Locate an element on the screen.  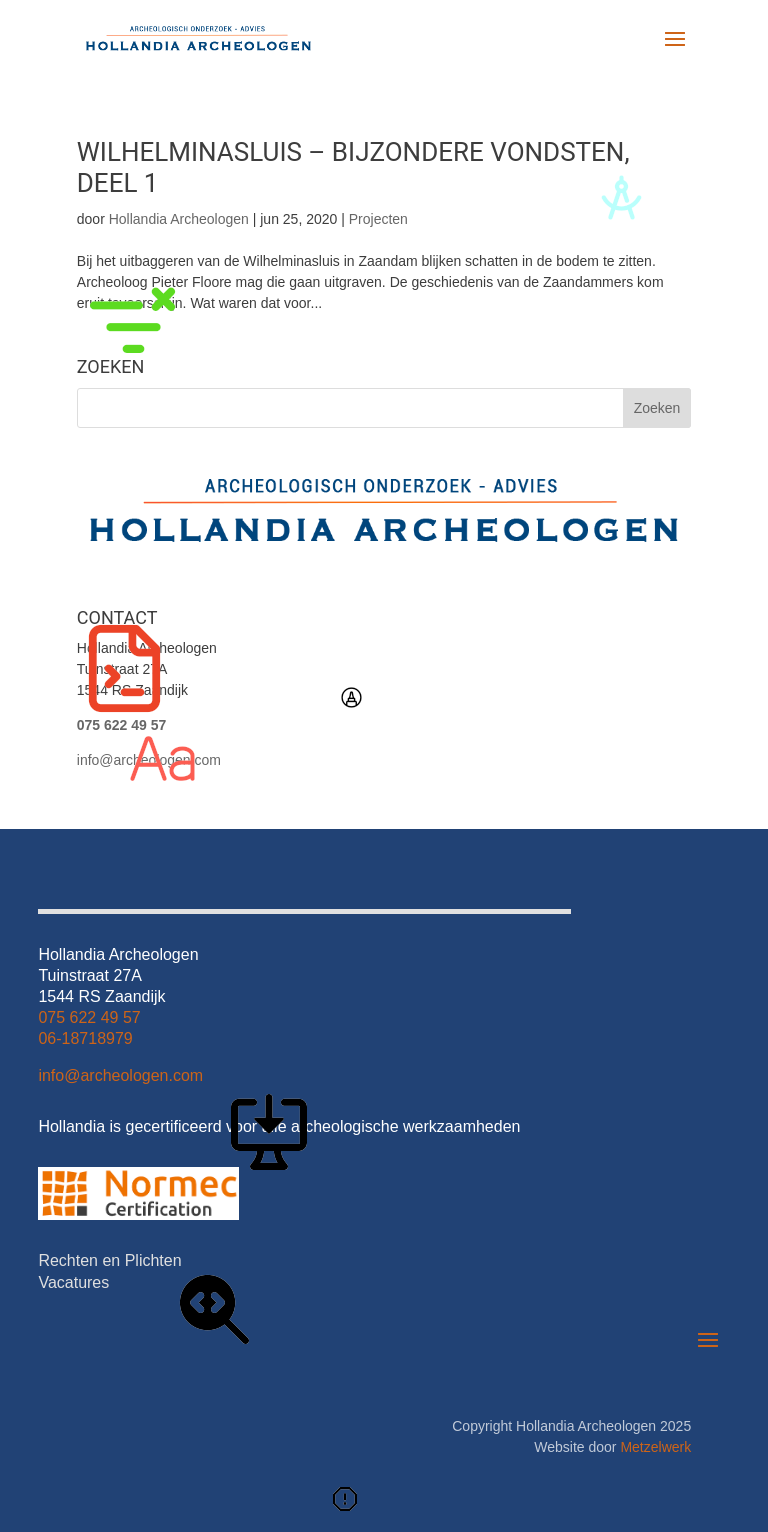
adjust text formatting and font settings is located at coordinates (162, 758).